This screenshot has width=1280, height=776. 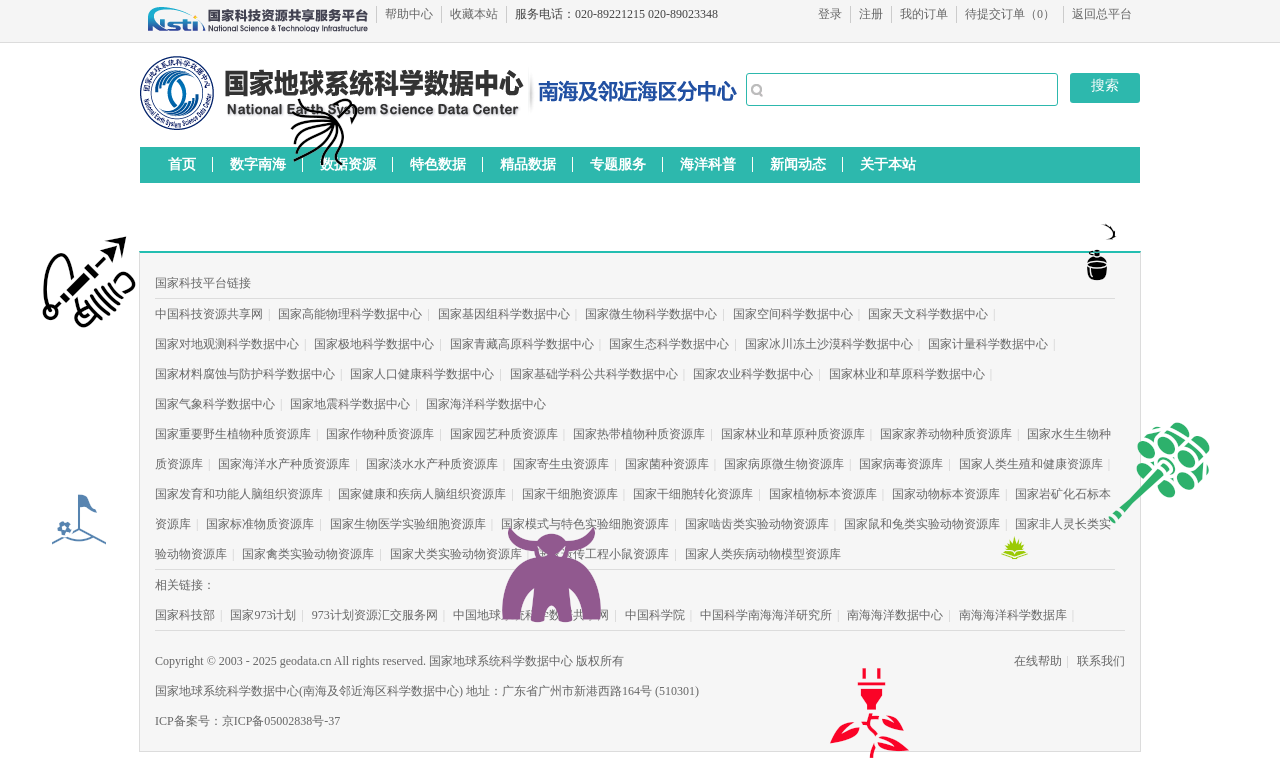 What do you see at coordinates (1014, 549) in the screenshot?
I see `access knowledge base or learning resources` at bounding box center [1014, 549].